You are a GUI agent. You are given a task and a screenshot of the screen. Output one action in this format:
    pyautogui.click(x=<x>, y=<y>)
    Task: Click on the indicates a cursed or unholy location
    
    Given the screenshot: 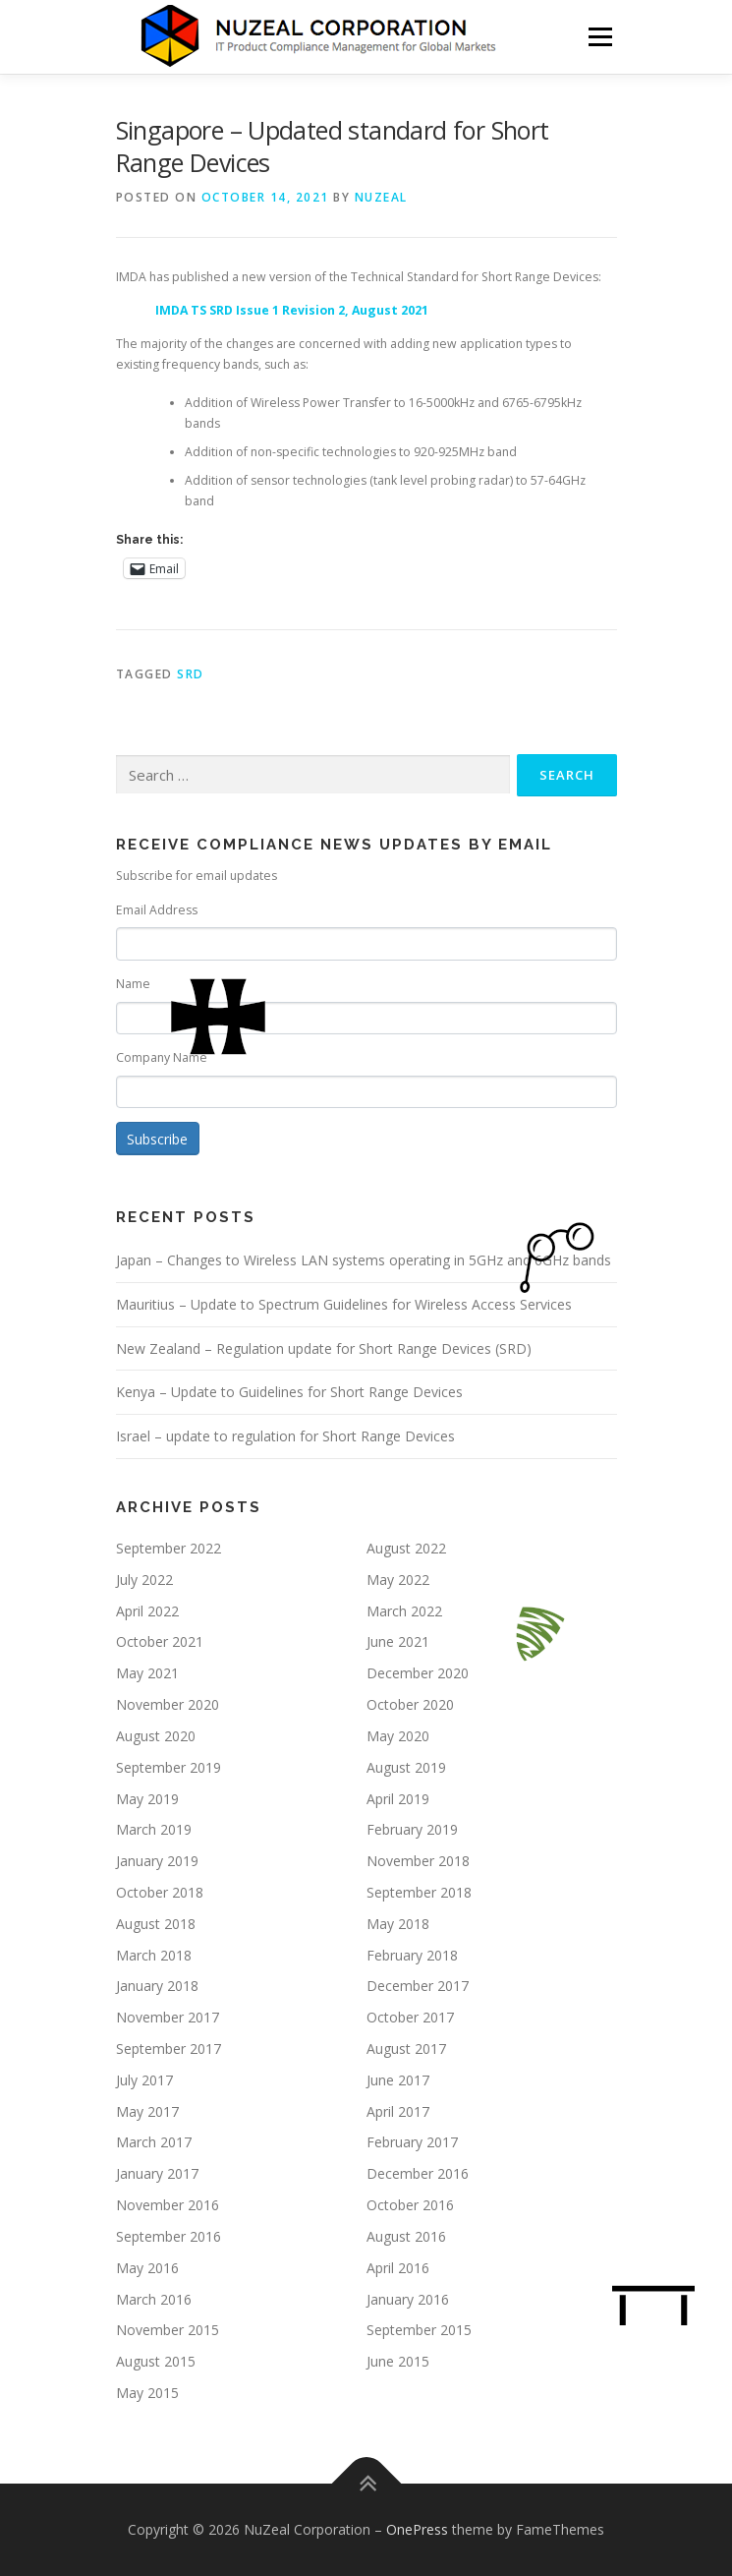 What is the action you would take?
    pyautogui.click(x=218, y=1017)
    